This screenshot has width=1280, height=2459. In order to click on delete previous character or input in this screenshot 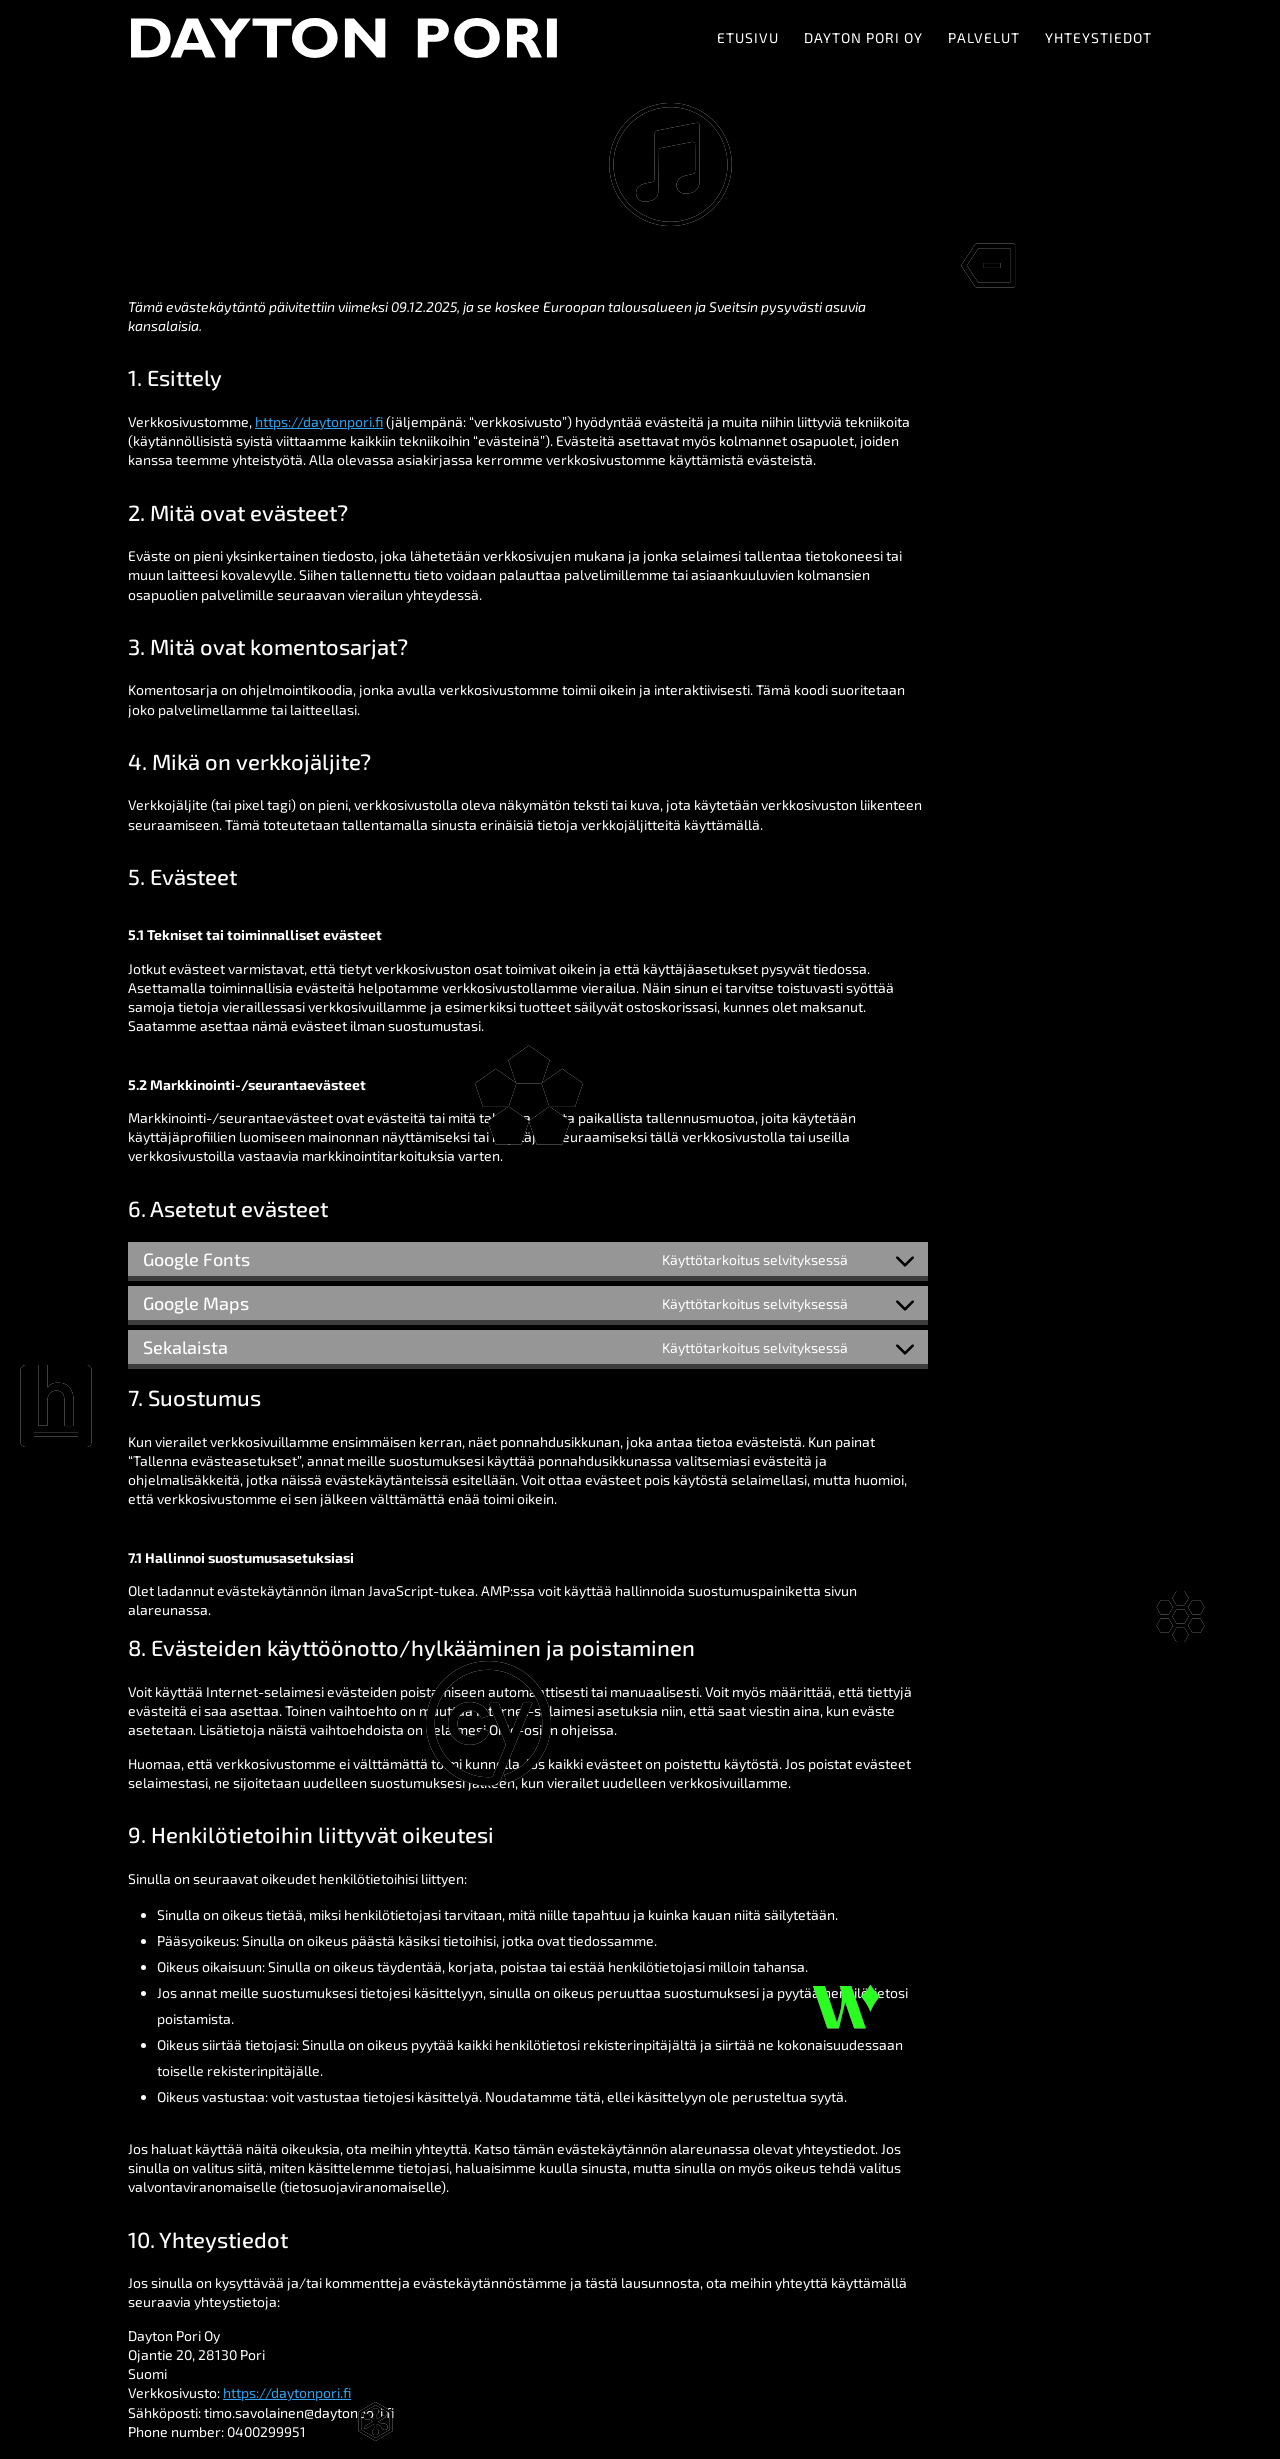, I will do `click(990, 265)`.